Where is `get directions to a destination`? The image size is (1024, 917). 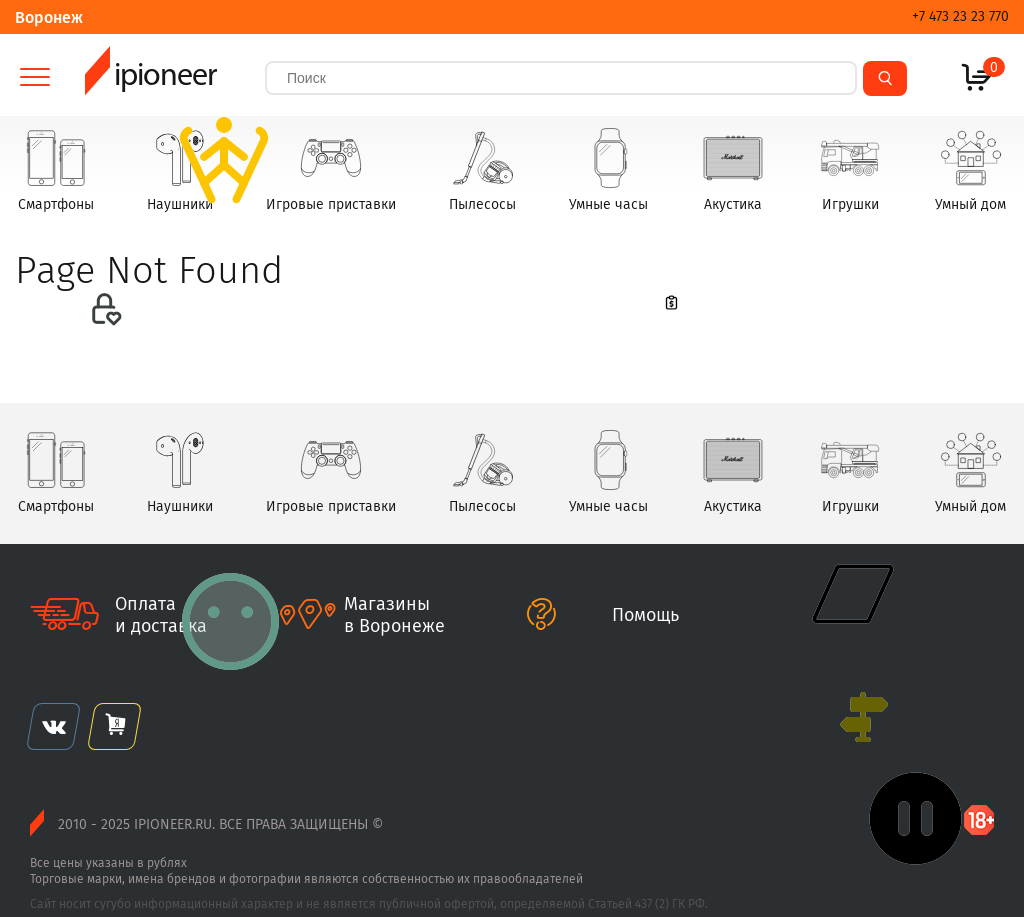
get directions to a destination is located at coordinates (863, 717).